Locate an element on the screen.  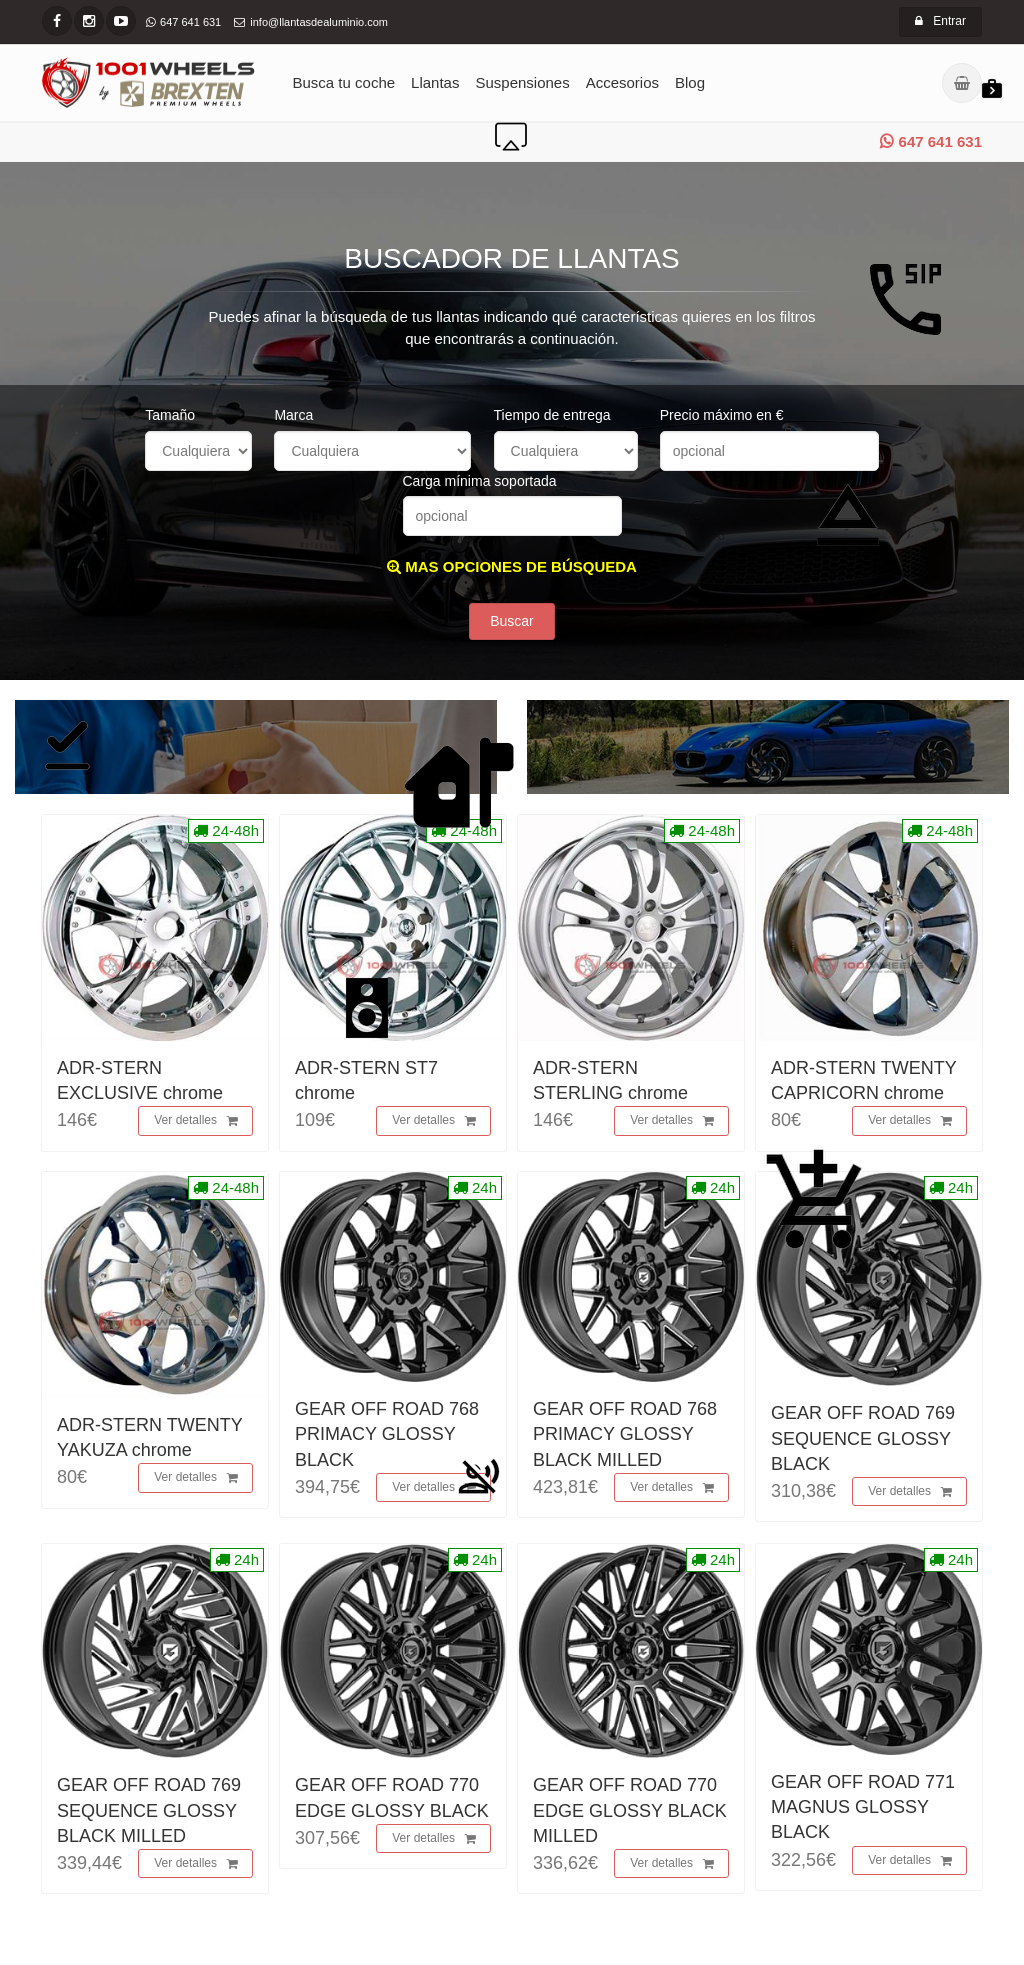
mute voice narration or screen reader is located at coordinates (479, 1477).